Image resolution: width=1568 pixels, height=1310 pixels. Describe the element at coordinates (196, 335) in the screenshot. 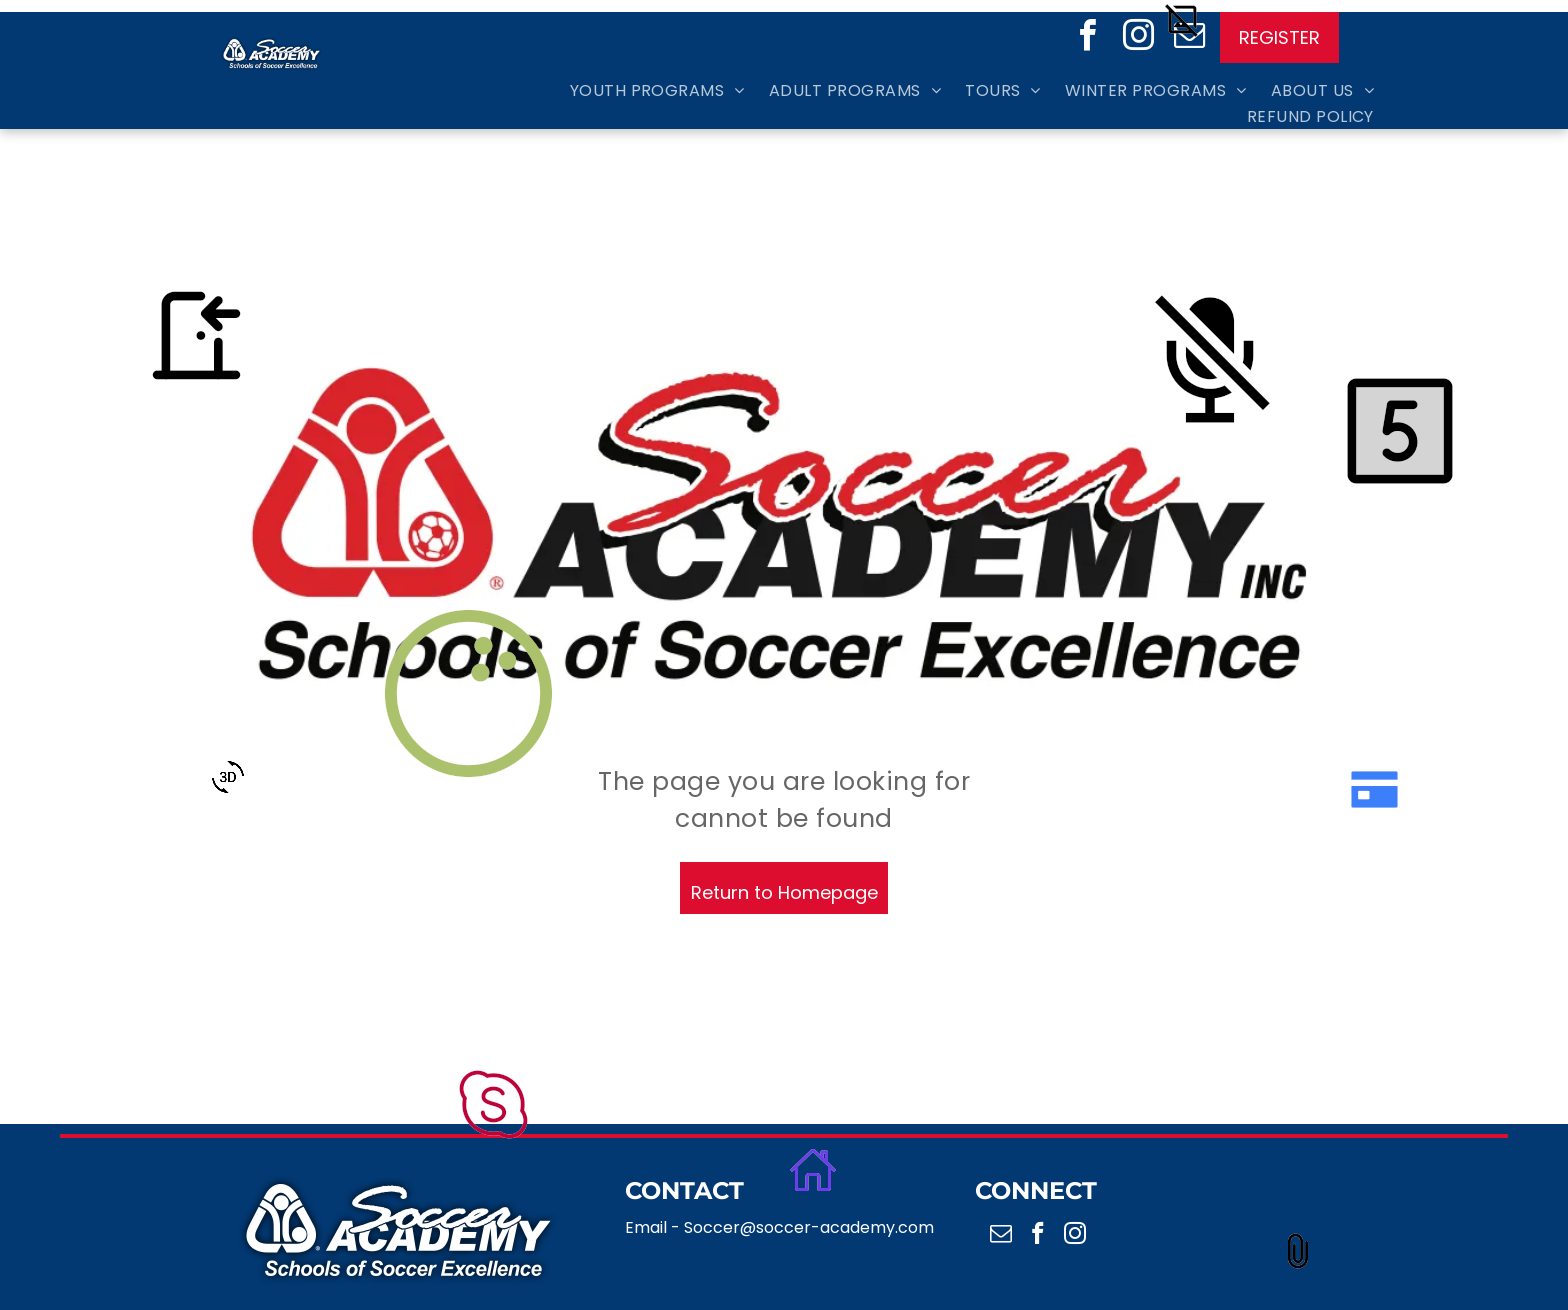

I see `log in or sign in to your account` at that location.